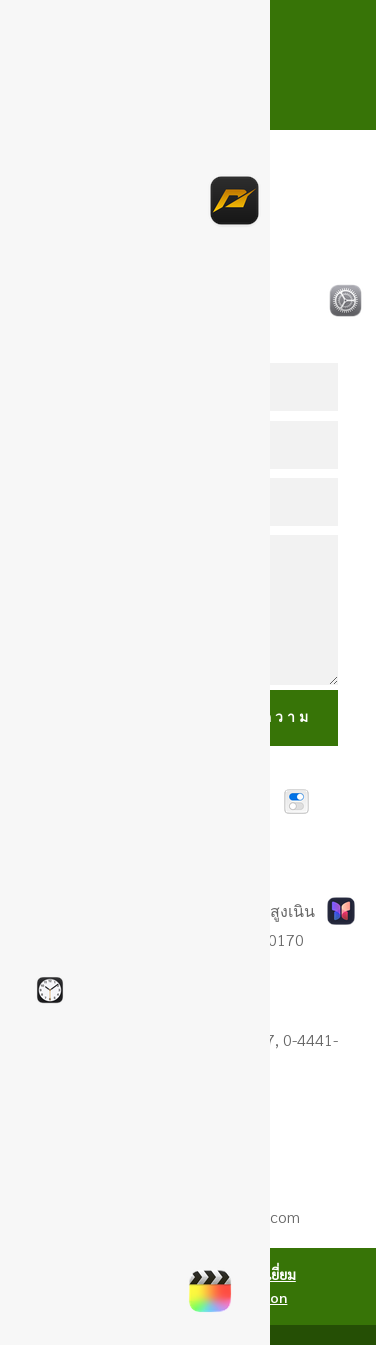 The width and height of the screenshot is (376, 1345). I want to click on launch need for speed undercover game, so click(234, 200).